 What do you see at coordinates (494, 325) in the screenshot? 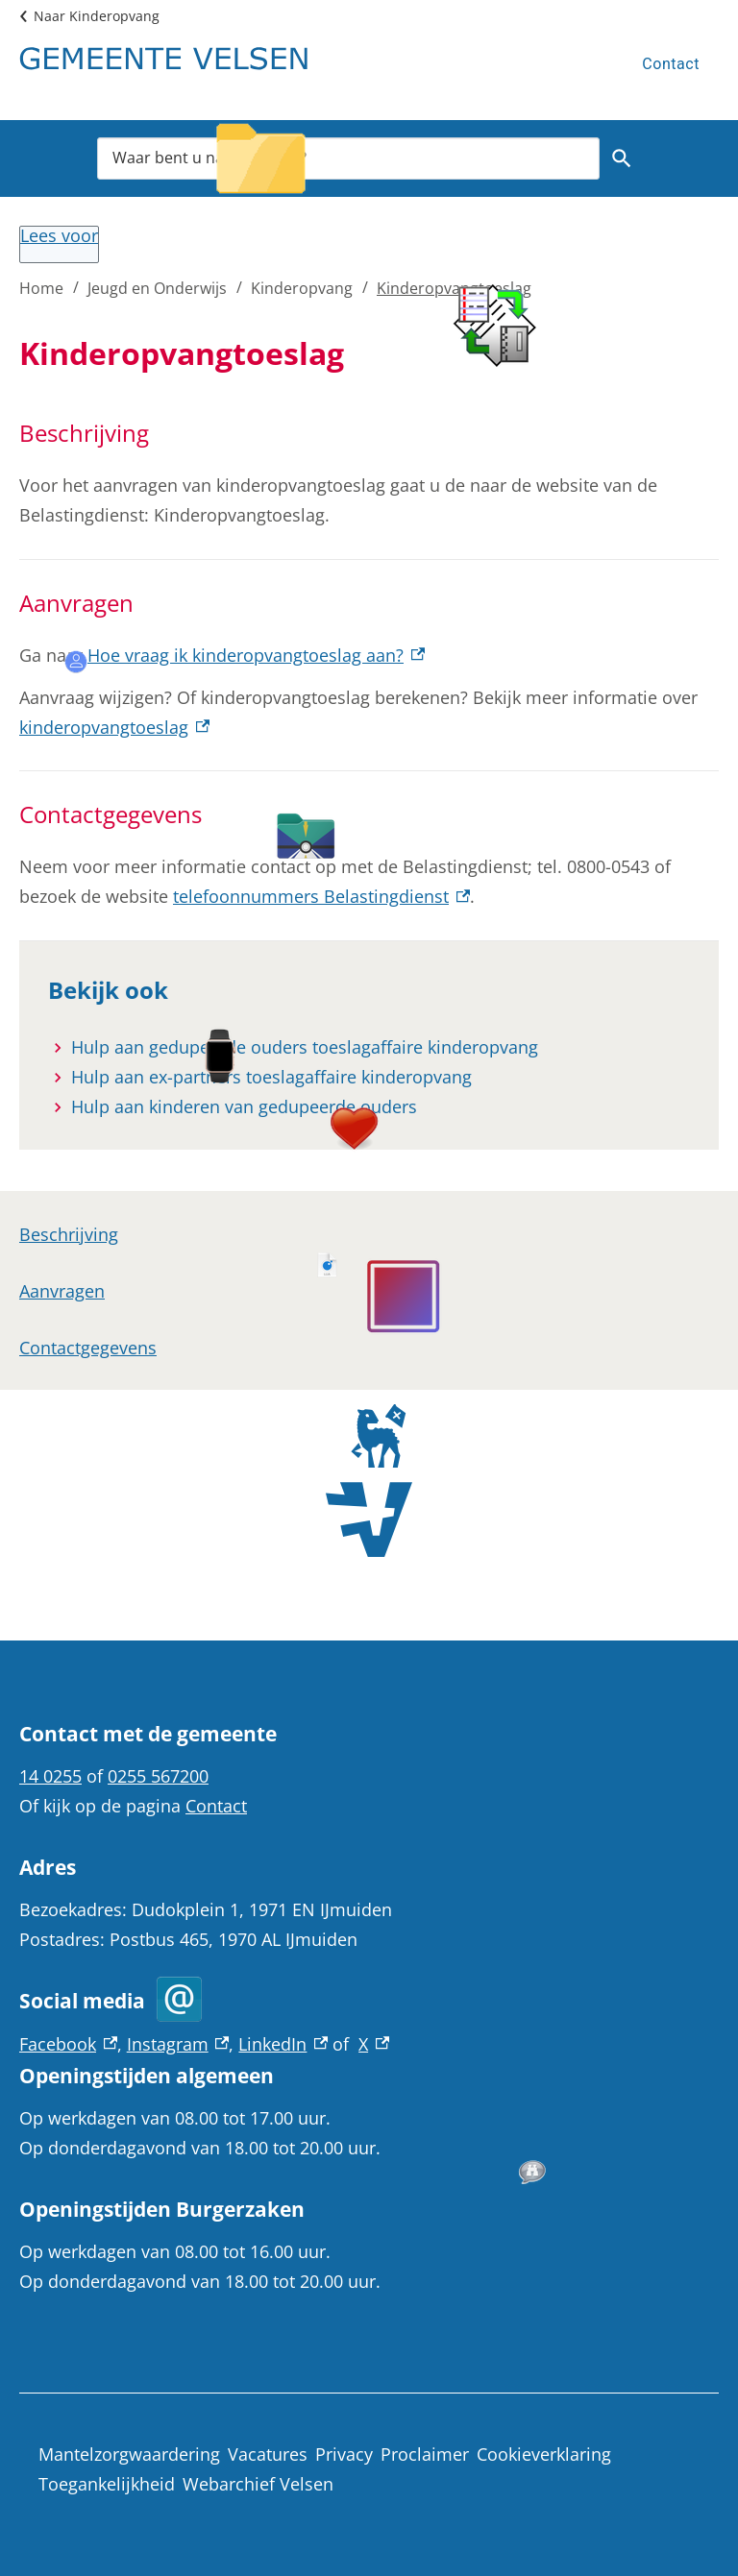
I see `convert between chinese text formats` at bounding box center [494, 325].